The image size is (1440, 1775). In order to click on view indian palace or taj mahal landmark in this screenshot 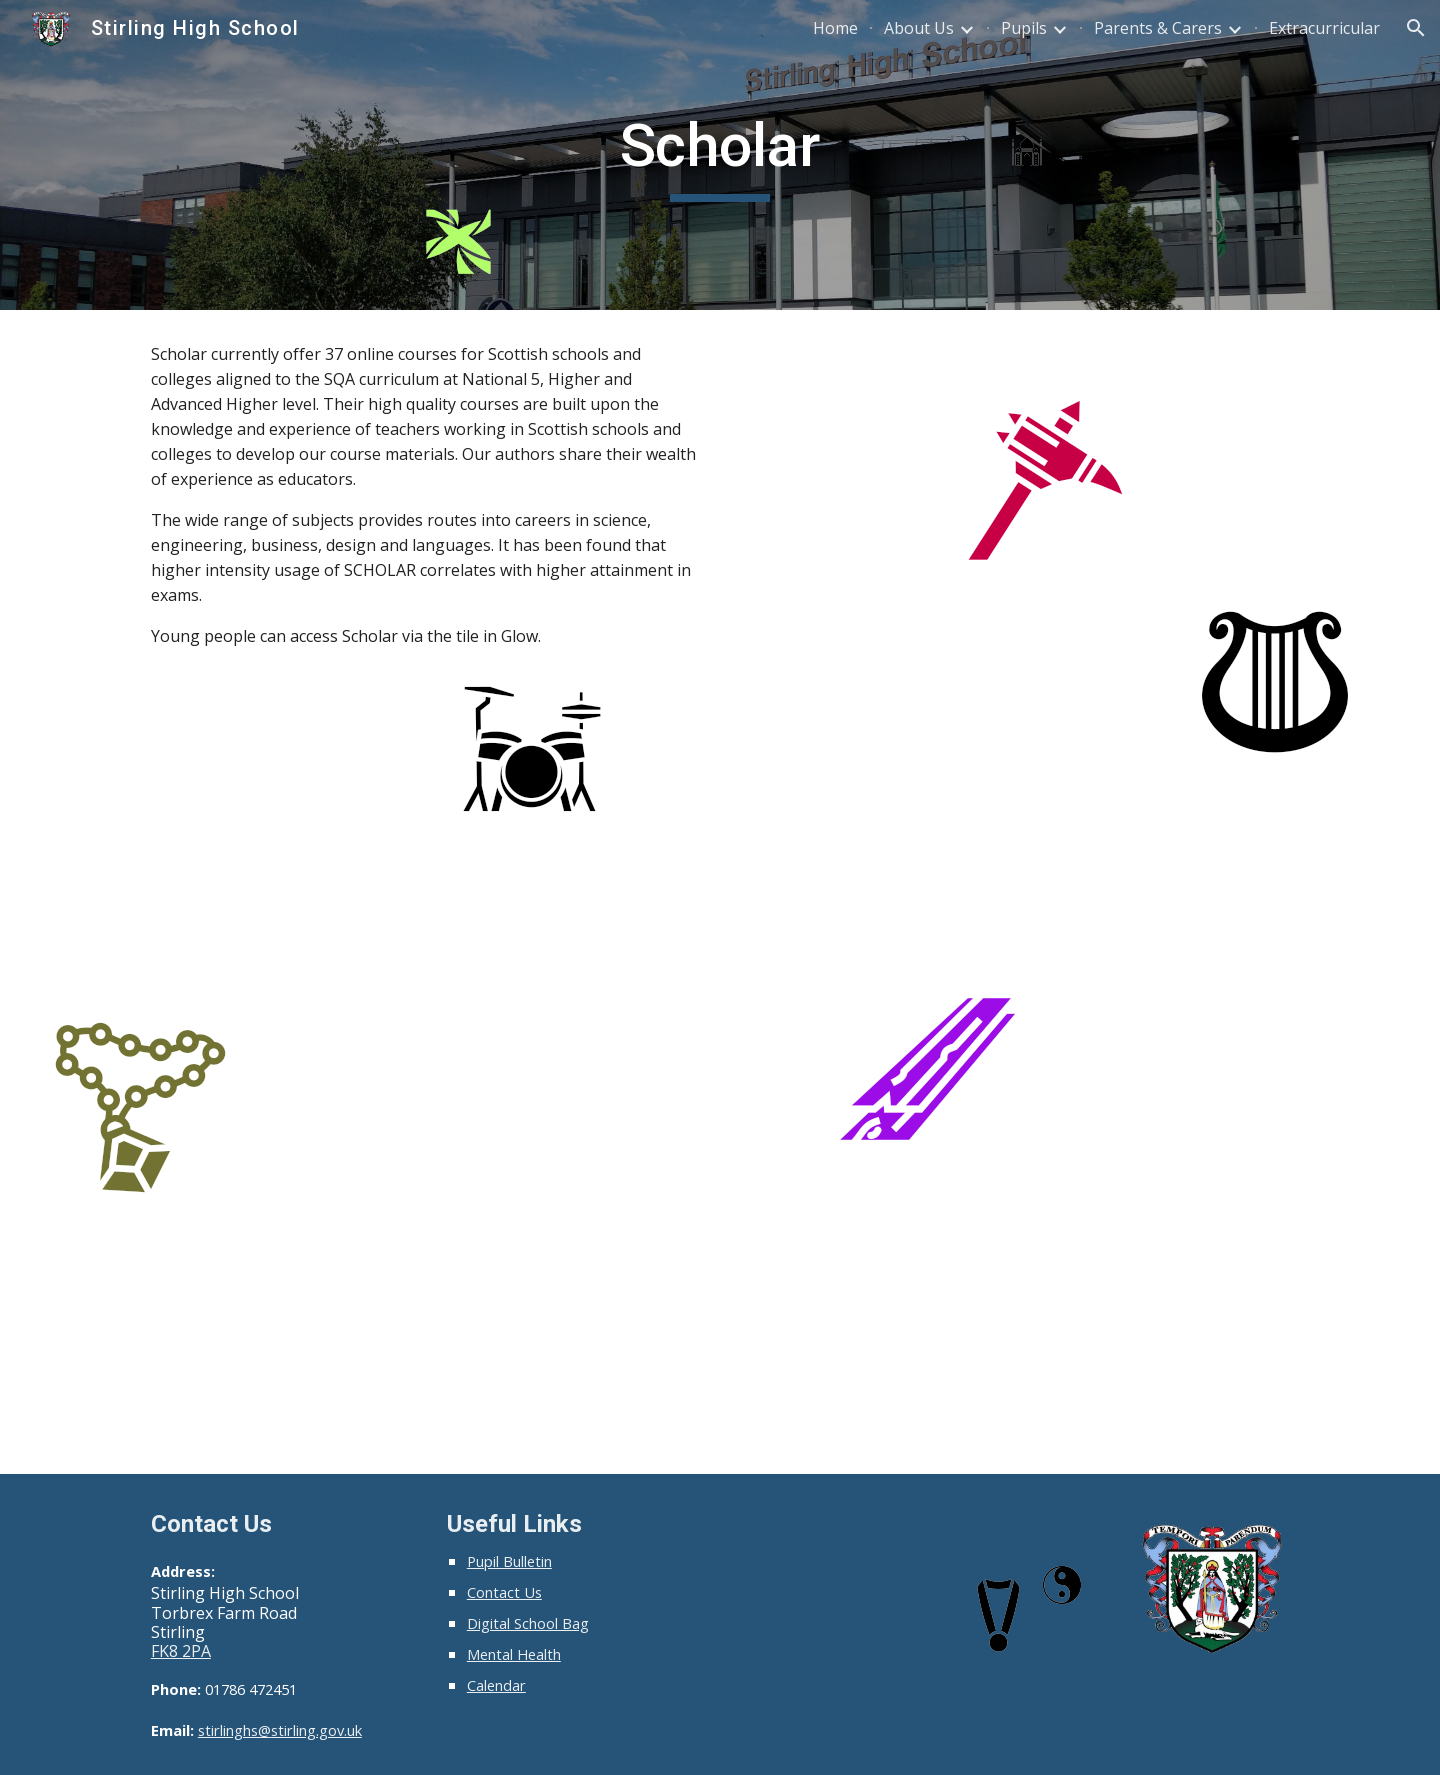, I will do `click(1027, 151)`.